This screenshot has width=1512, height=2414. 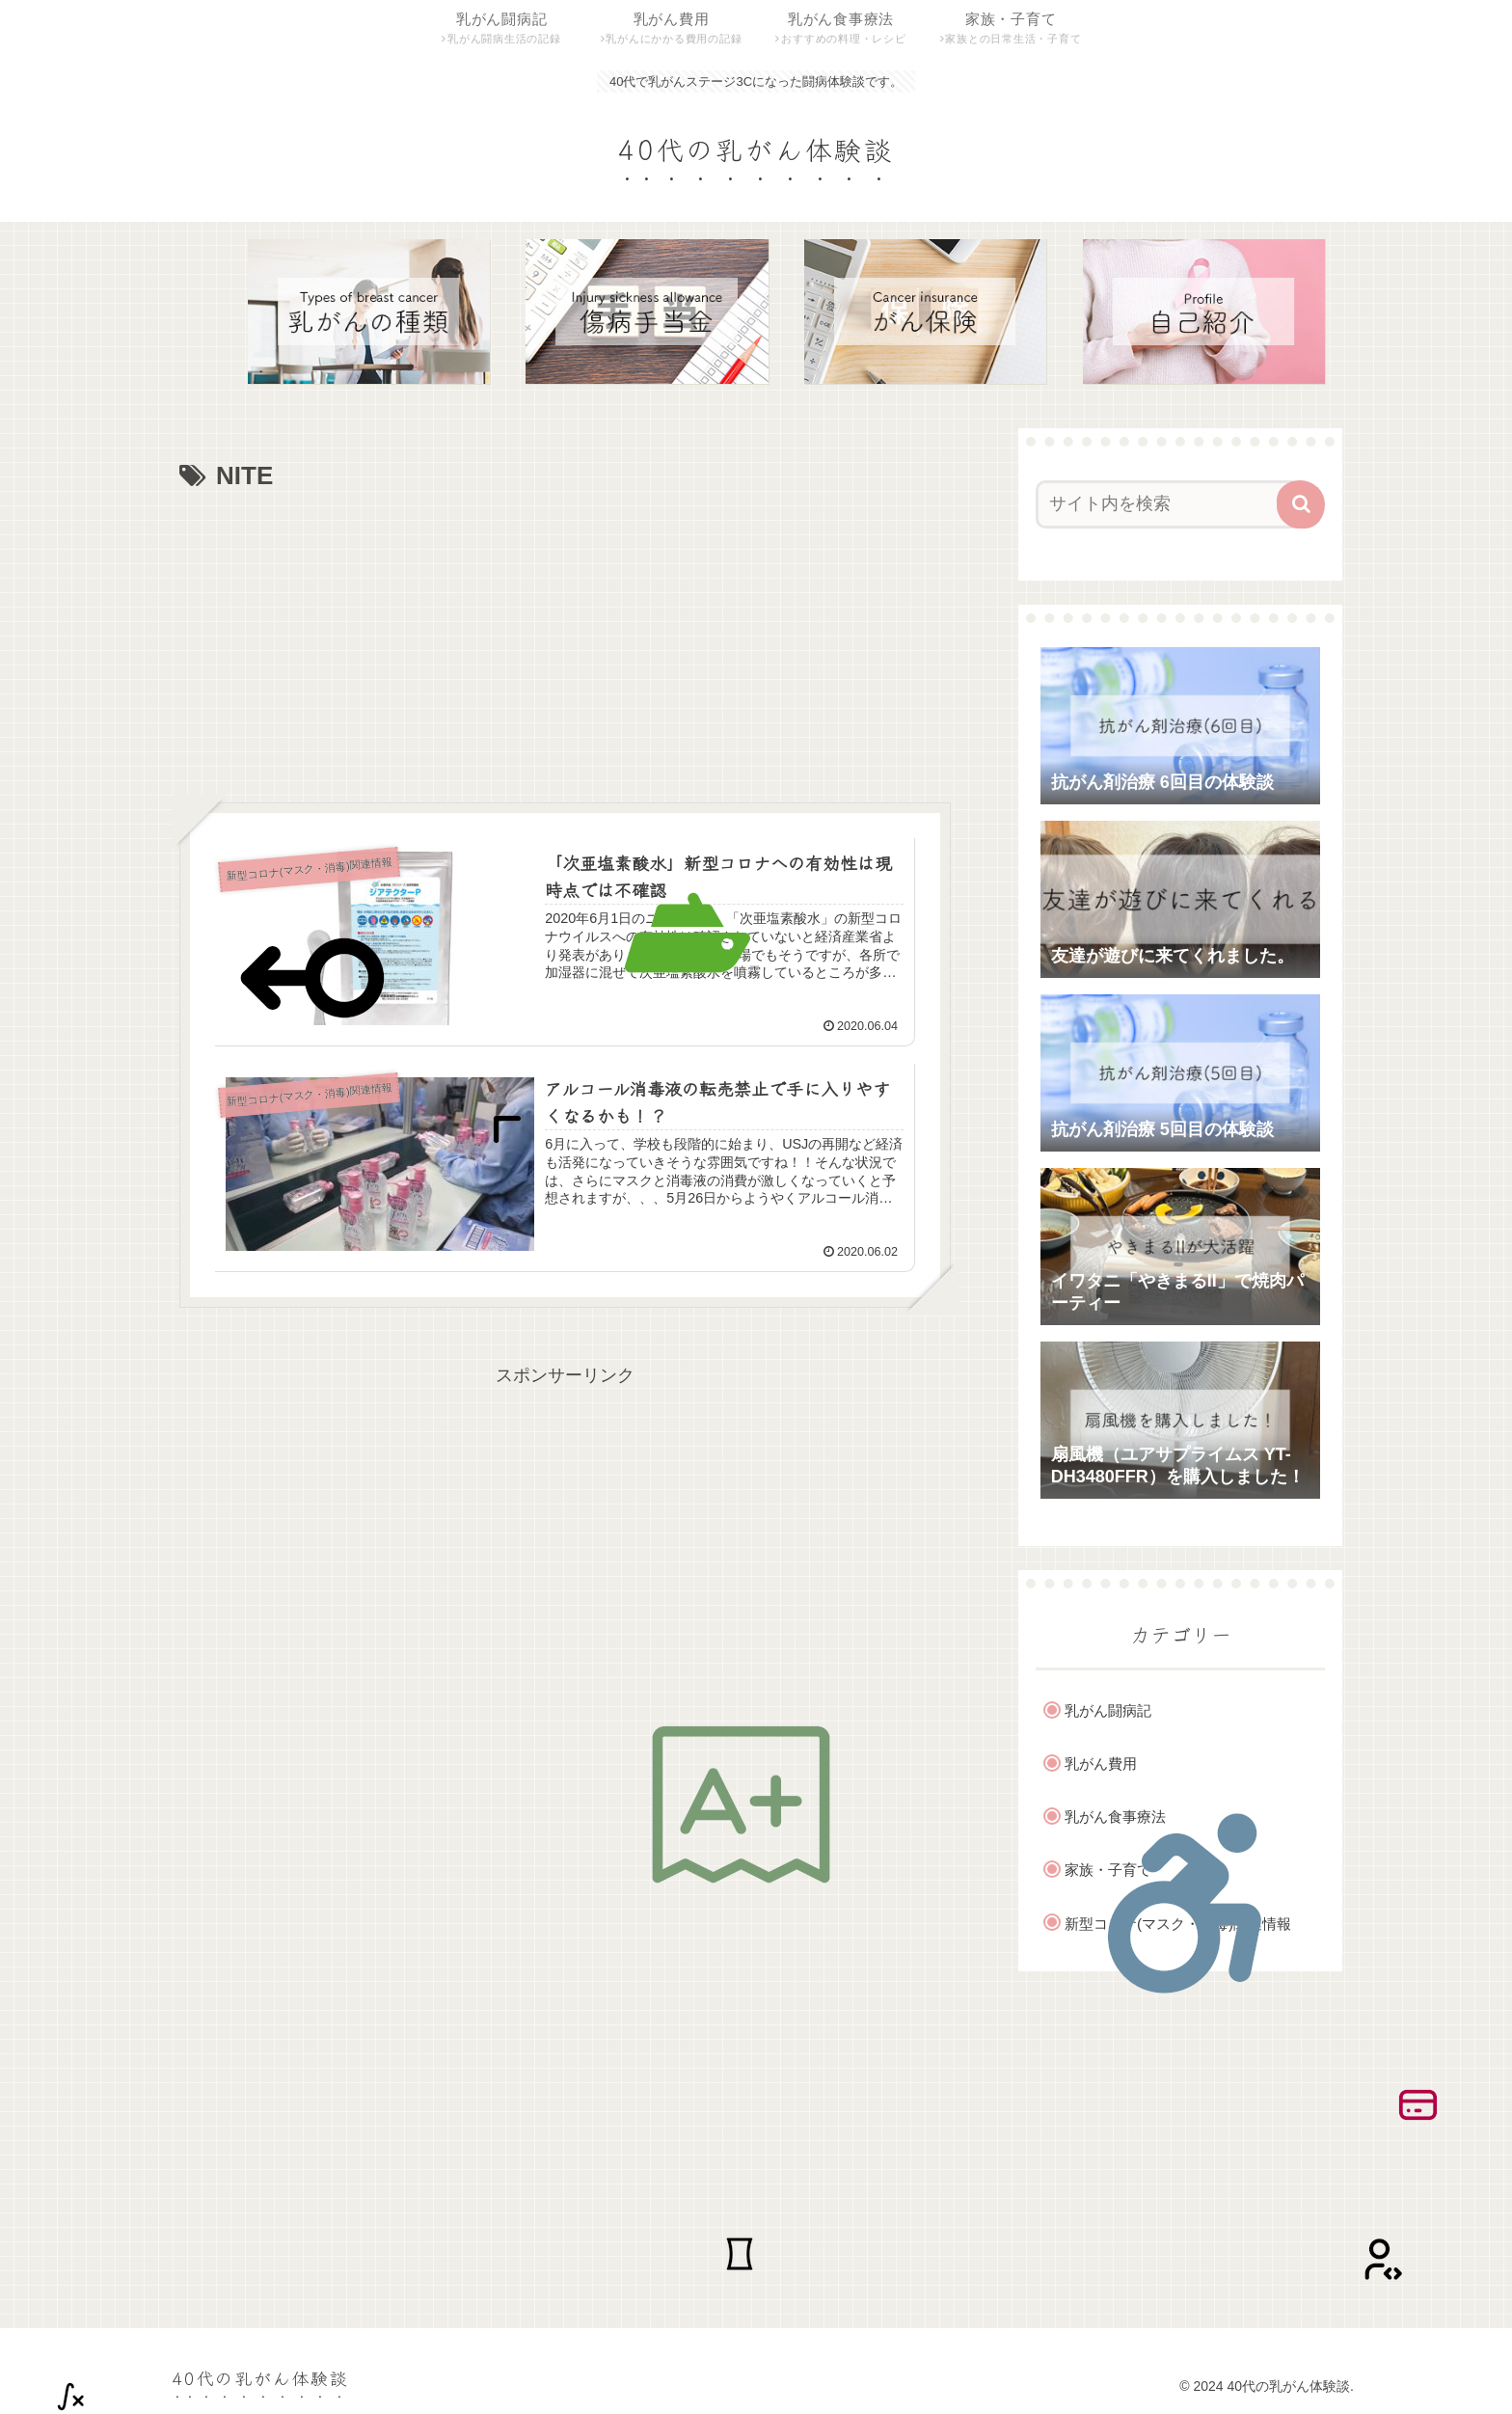 What do you see at coordinates (741, 1801) in the screenshot?
I see `view exam or test results` at bounding box center [741, 1801].